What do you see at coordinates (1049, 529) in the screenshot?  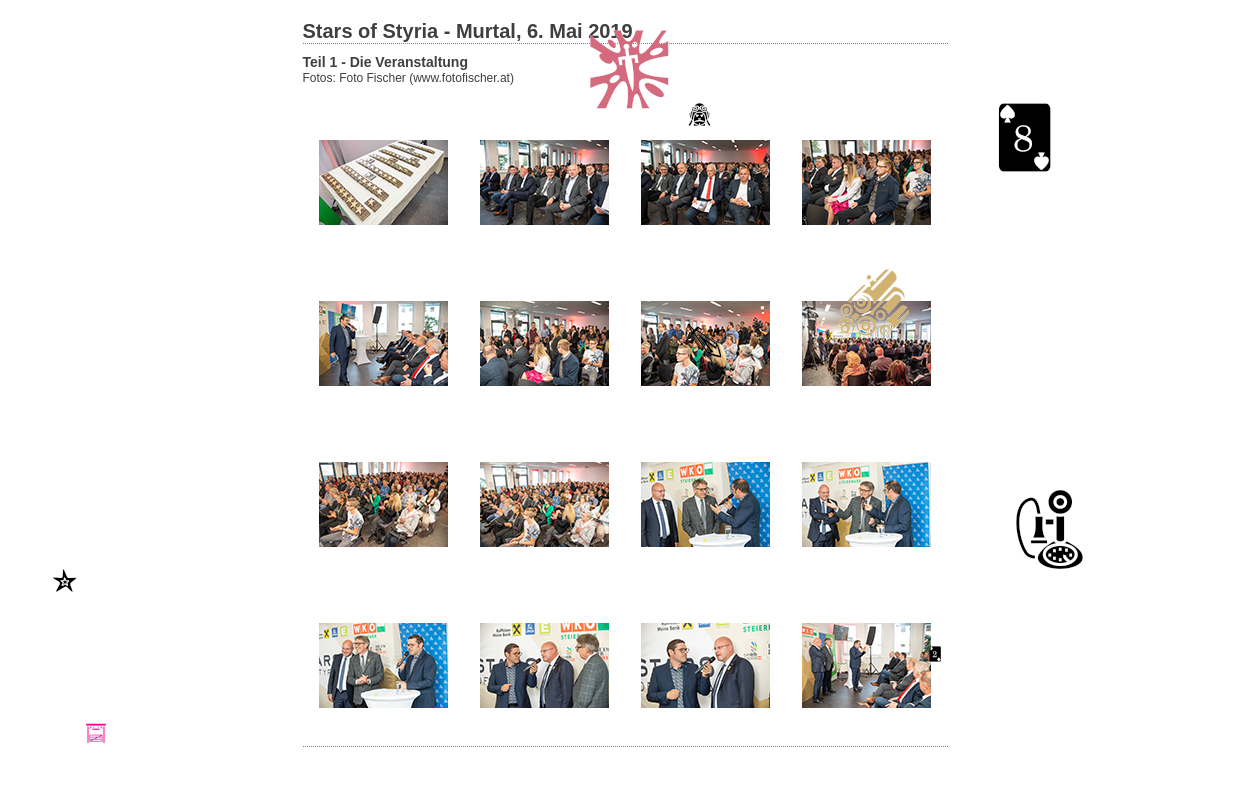 I see `vintage or classic phone contact option` at bounding box center [1049, 529].